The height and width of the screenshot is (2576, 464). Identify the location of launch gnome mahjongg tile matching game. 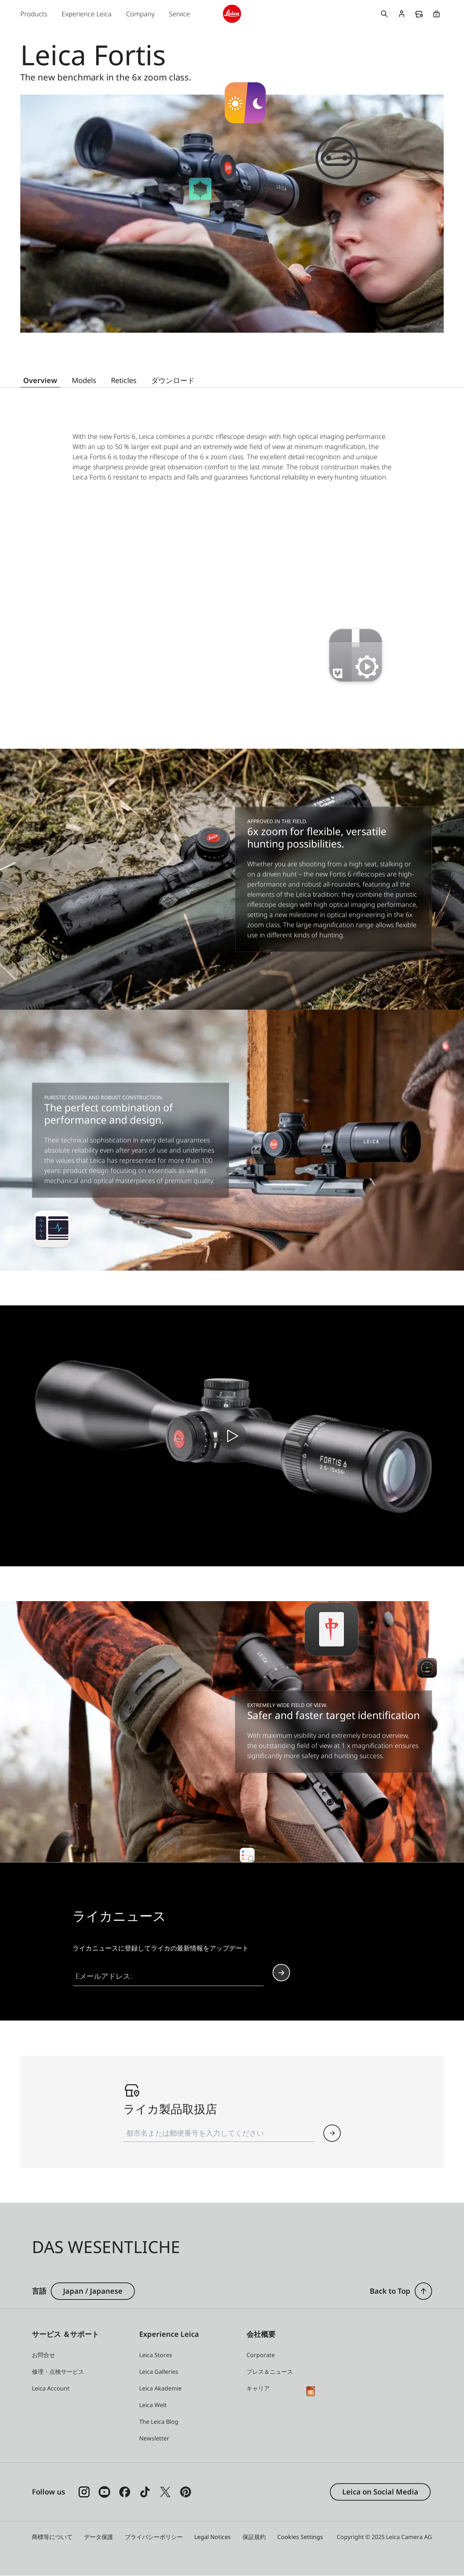
(331, 1629).